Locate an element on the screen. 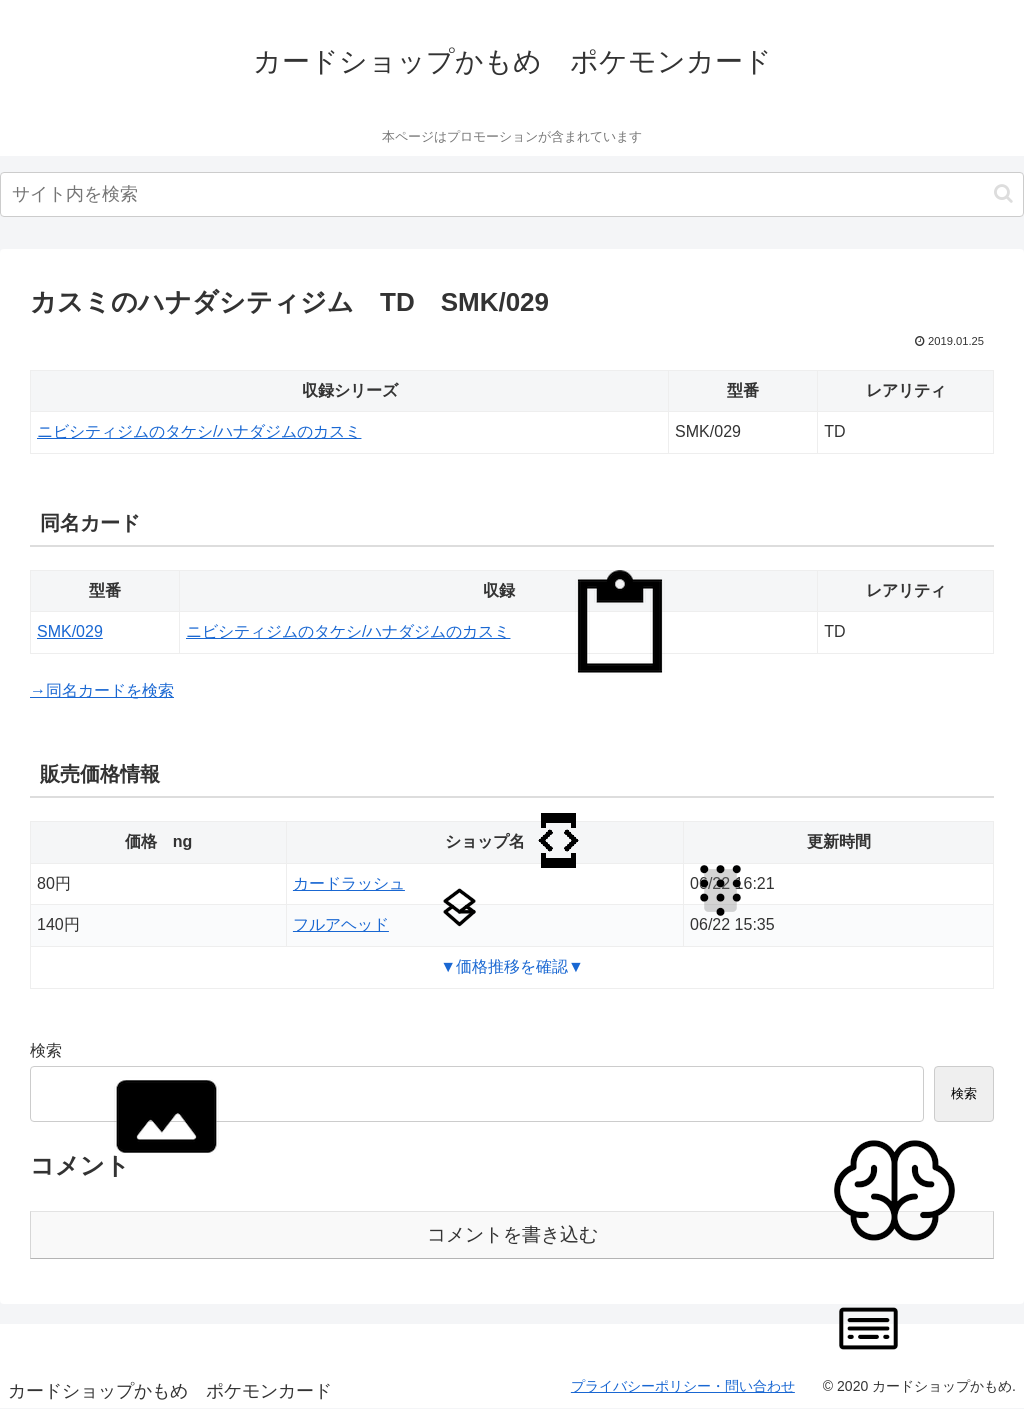  paste content from clipboard is located at coordinates (620, 626).